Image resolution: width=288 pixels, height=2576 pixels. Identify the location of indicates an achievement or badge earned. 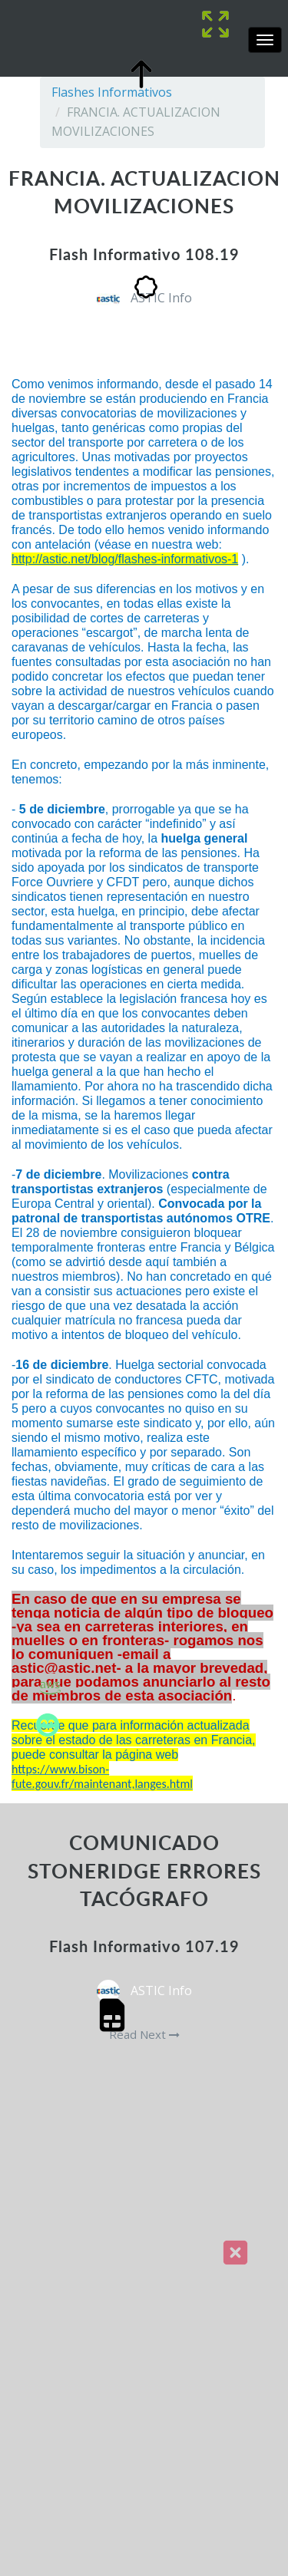
(146, 287).